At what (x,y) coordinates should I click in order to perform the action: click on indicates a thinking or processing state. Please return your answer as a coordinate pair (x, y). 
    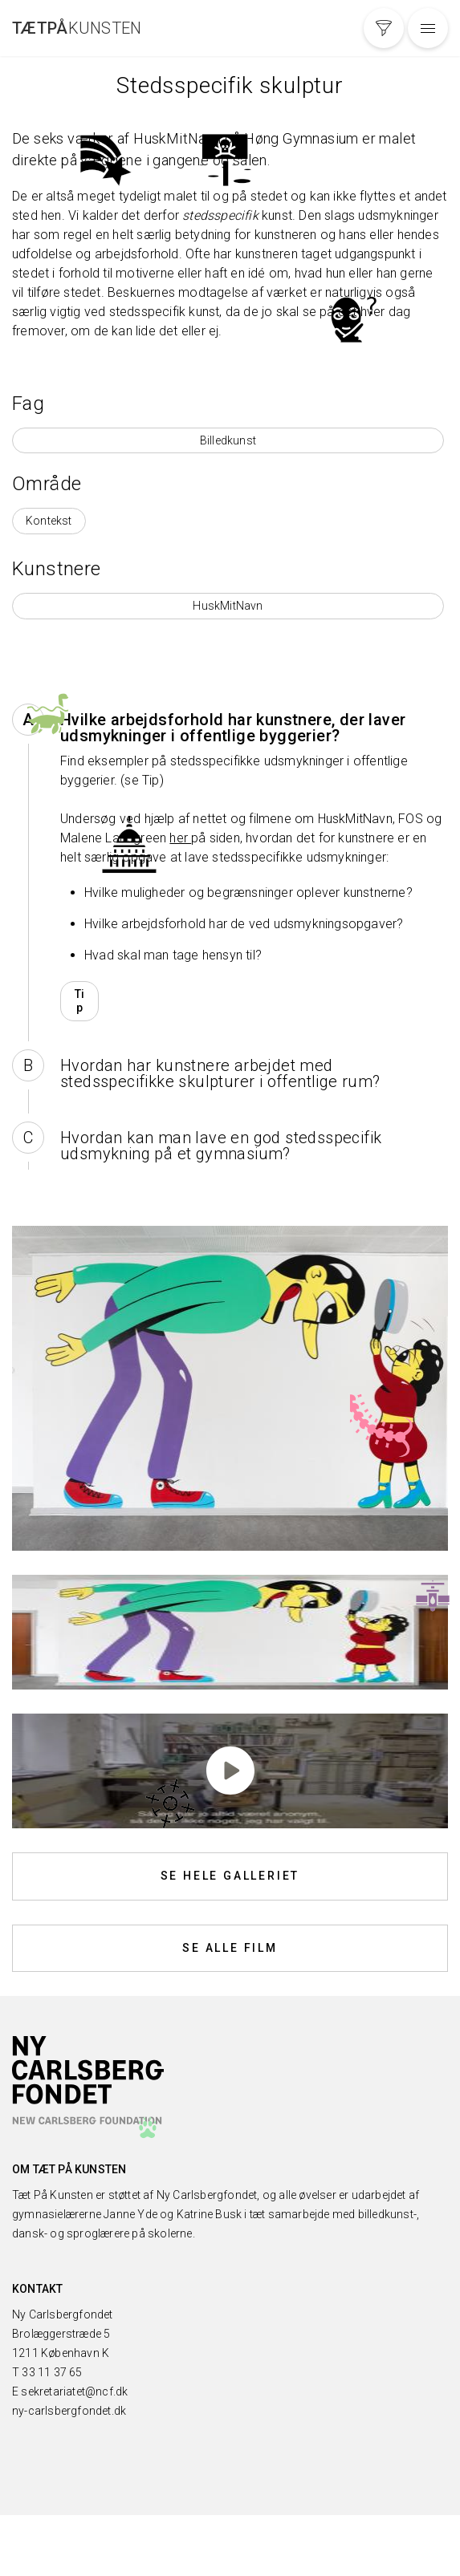
    Looking at the image, I should click on (354, 318).